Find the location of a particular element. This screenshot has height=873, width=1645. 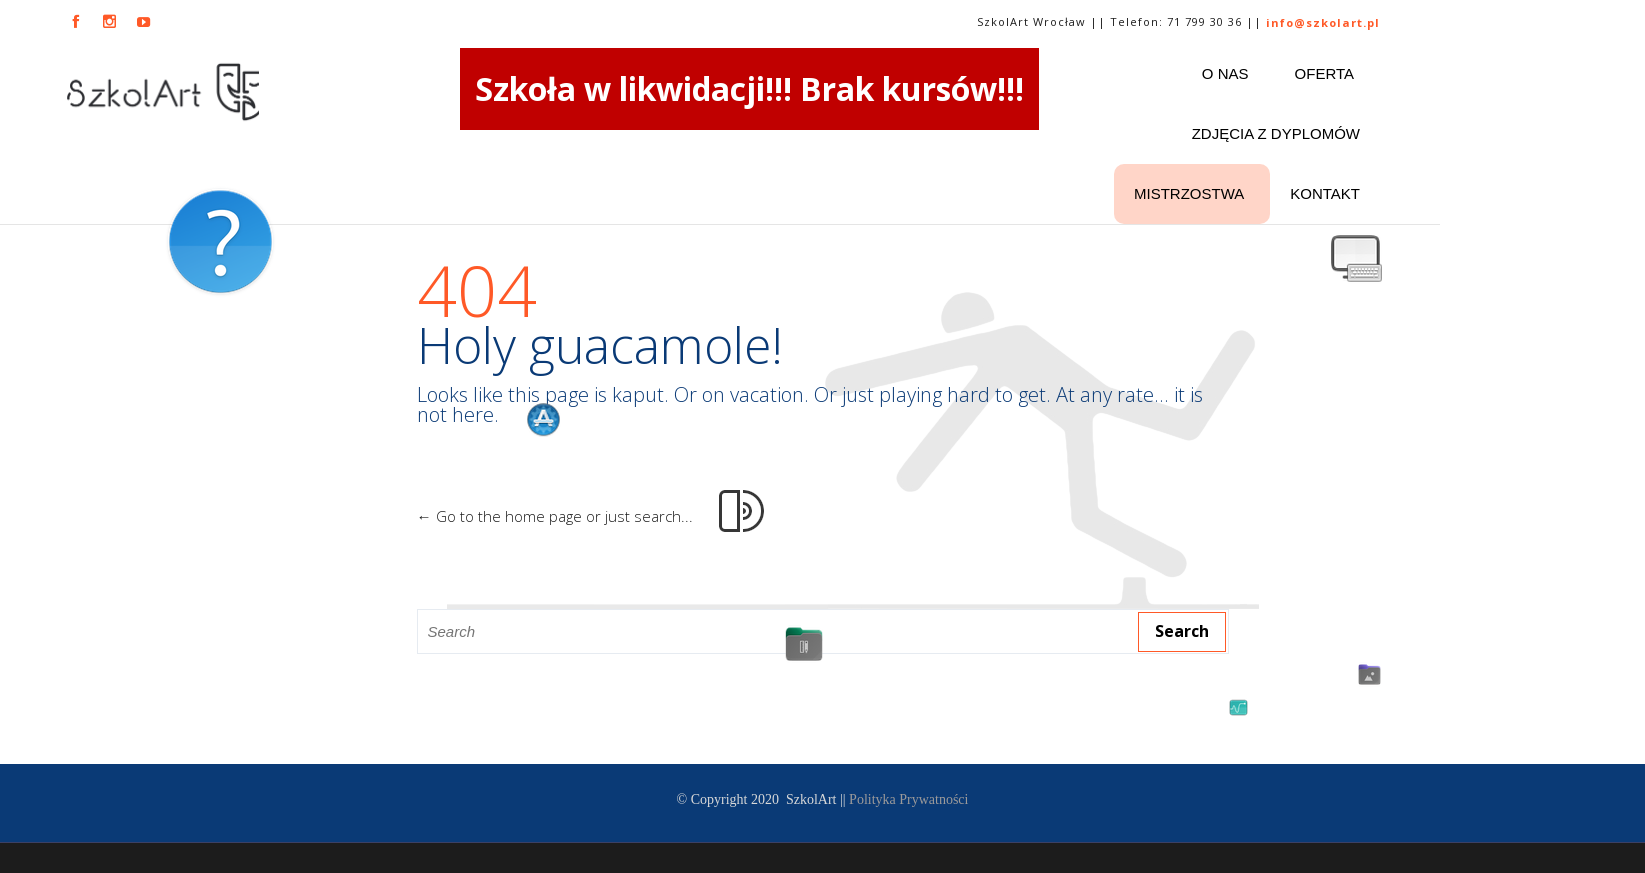

open your pictures folder is located at coordinates (1369, 674).